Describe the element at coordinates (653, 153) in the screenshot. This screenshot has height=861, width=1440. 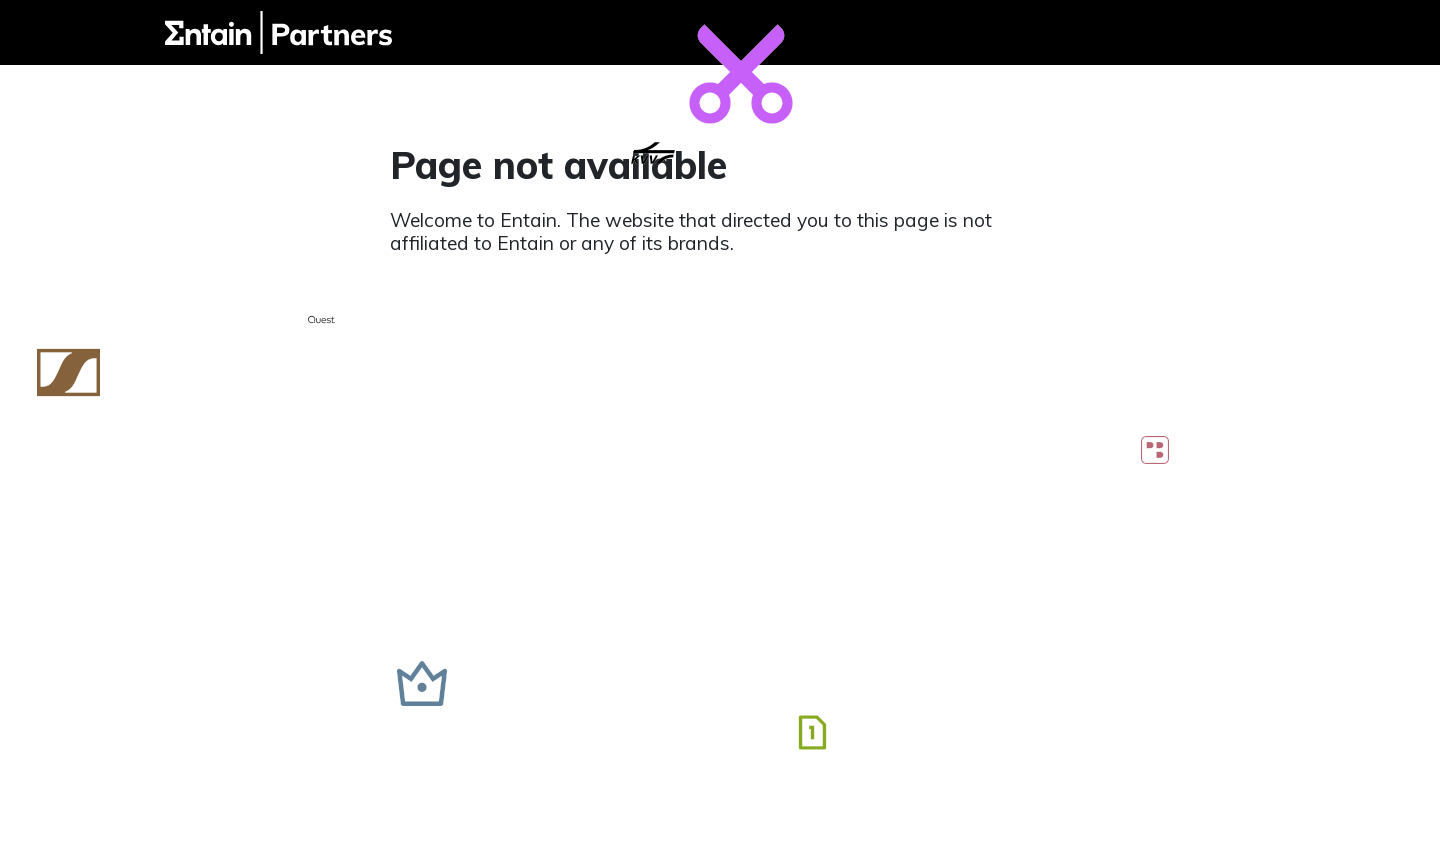
I see `karlsruher verkehrsverbund (KVV) public transit logo` at that location.